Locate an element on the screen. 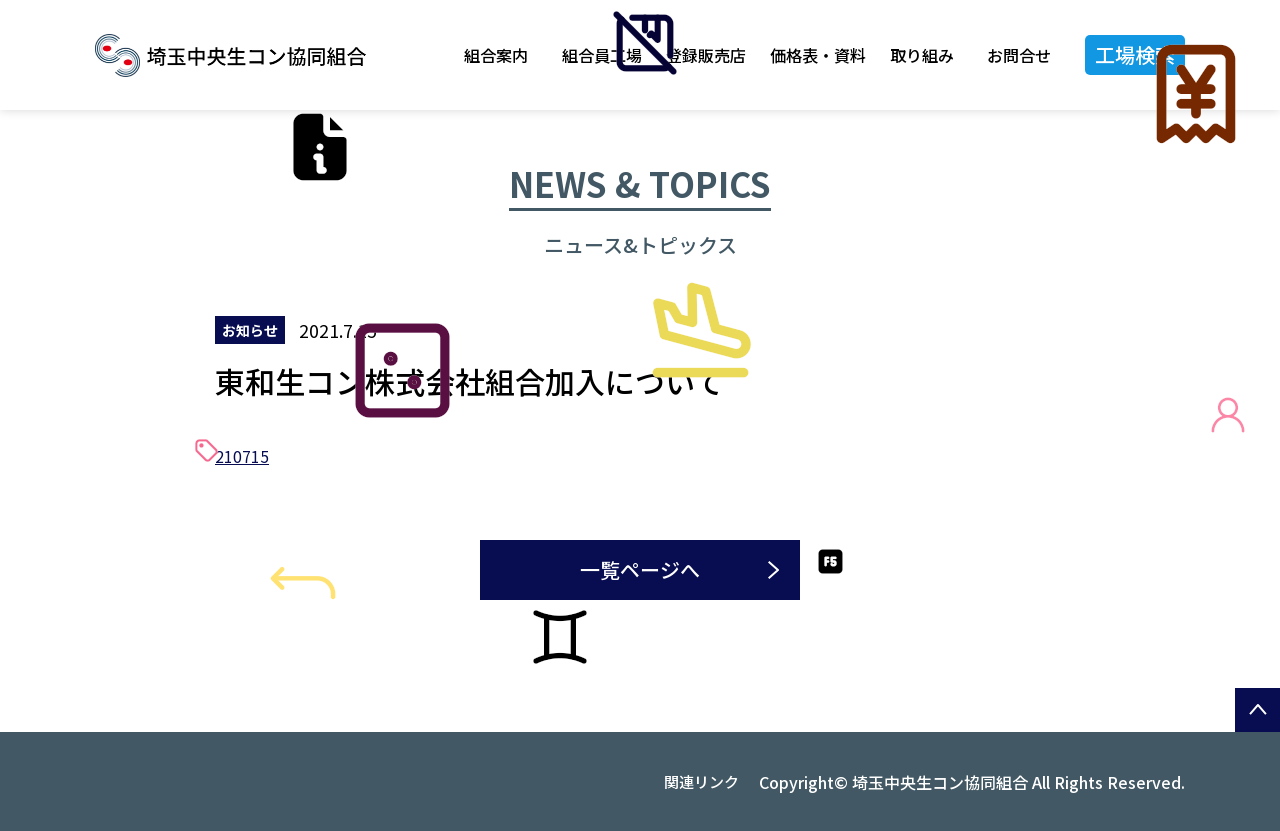  gemini zodiac sign symbol is located at coordinates (560, 637).